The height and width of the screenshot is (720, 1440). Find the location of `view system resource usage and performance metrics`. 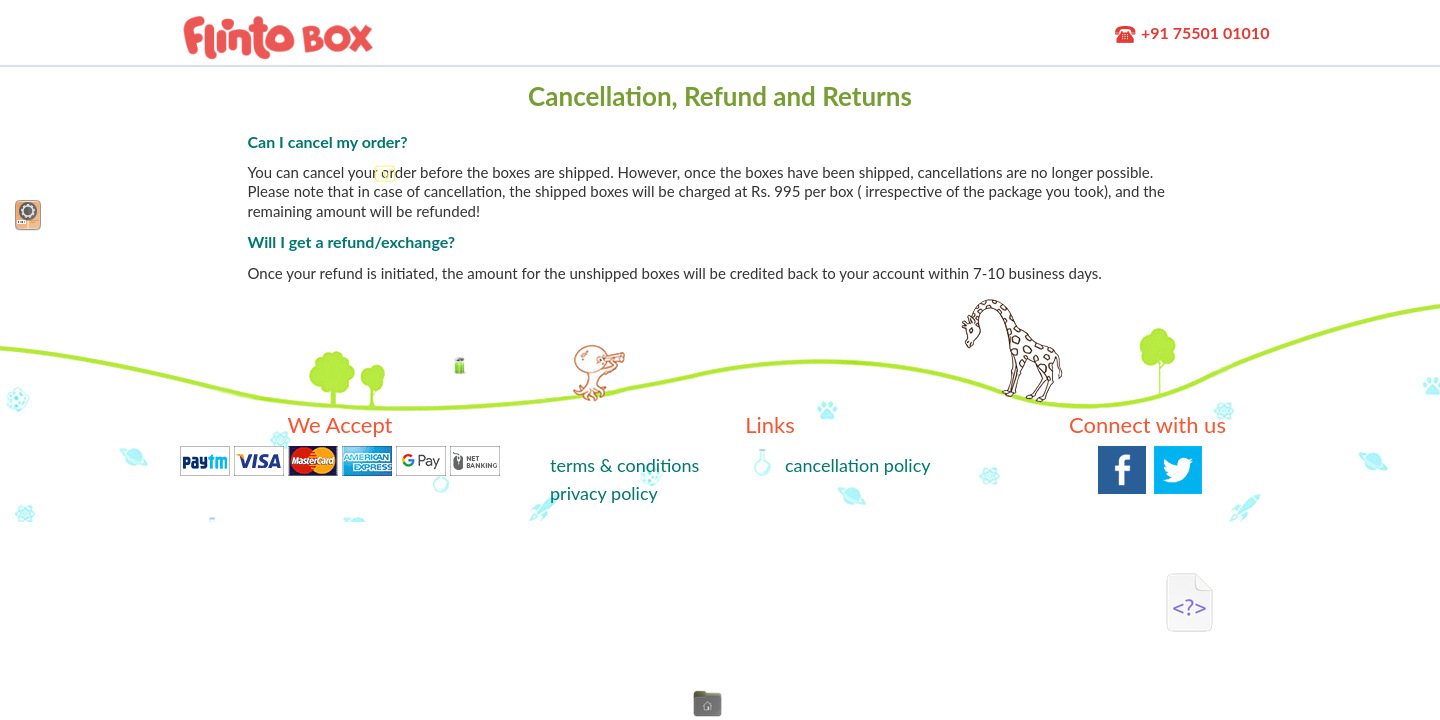

view system resource usage and performance metrics is located at coordinates (385, 173).